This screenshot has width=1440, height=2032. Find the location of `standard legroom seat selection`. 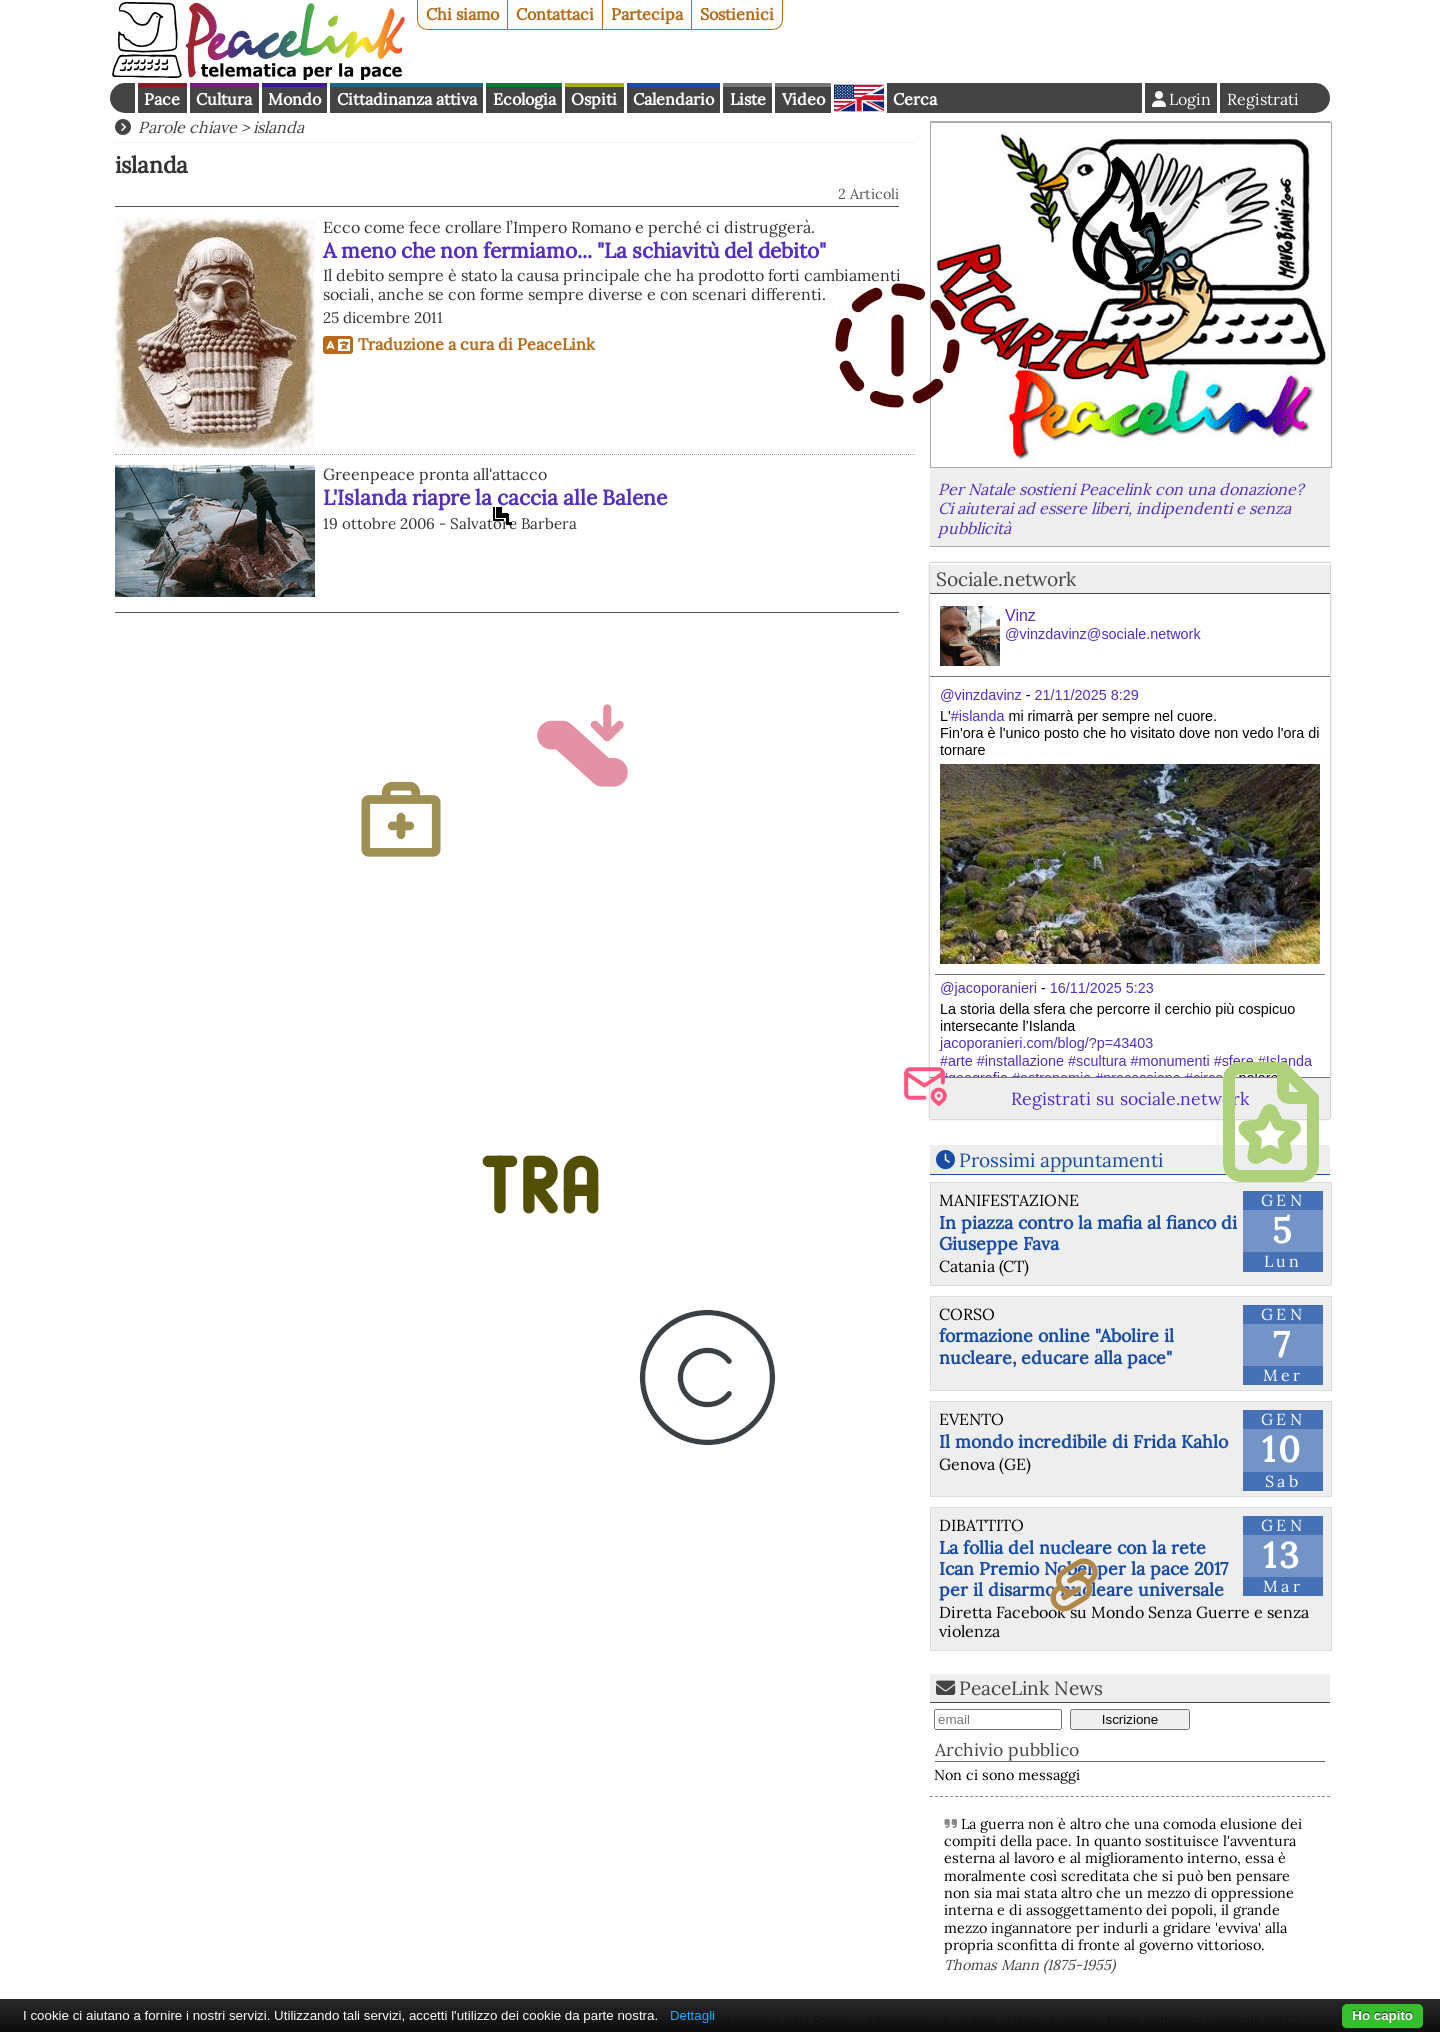

standard legroom seat selection is located at coordinates (502, 516).